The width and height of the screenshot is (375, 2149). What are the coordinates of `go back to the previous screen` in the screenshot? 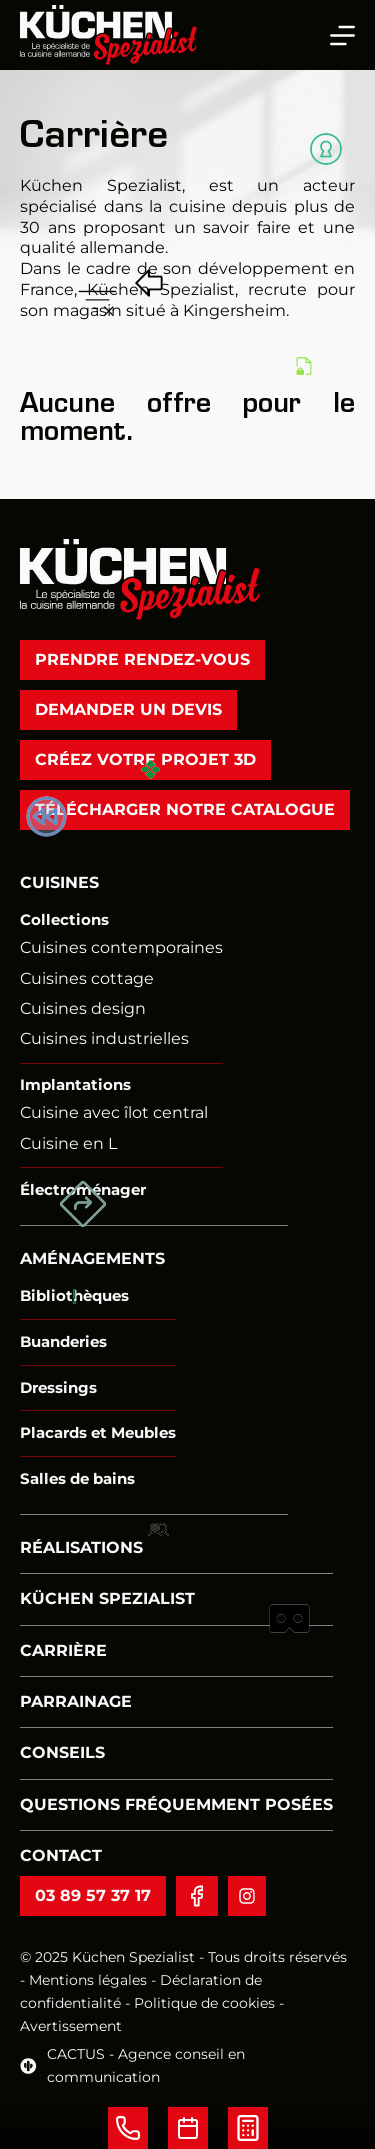 It's located at (150, 283).